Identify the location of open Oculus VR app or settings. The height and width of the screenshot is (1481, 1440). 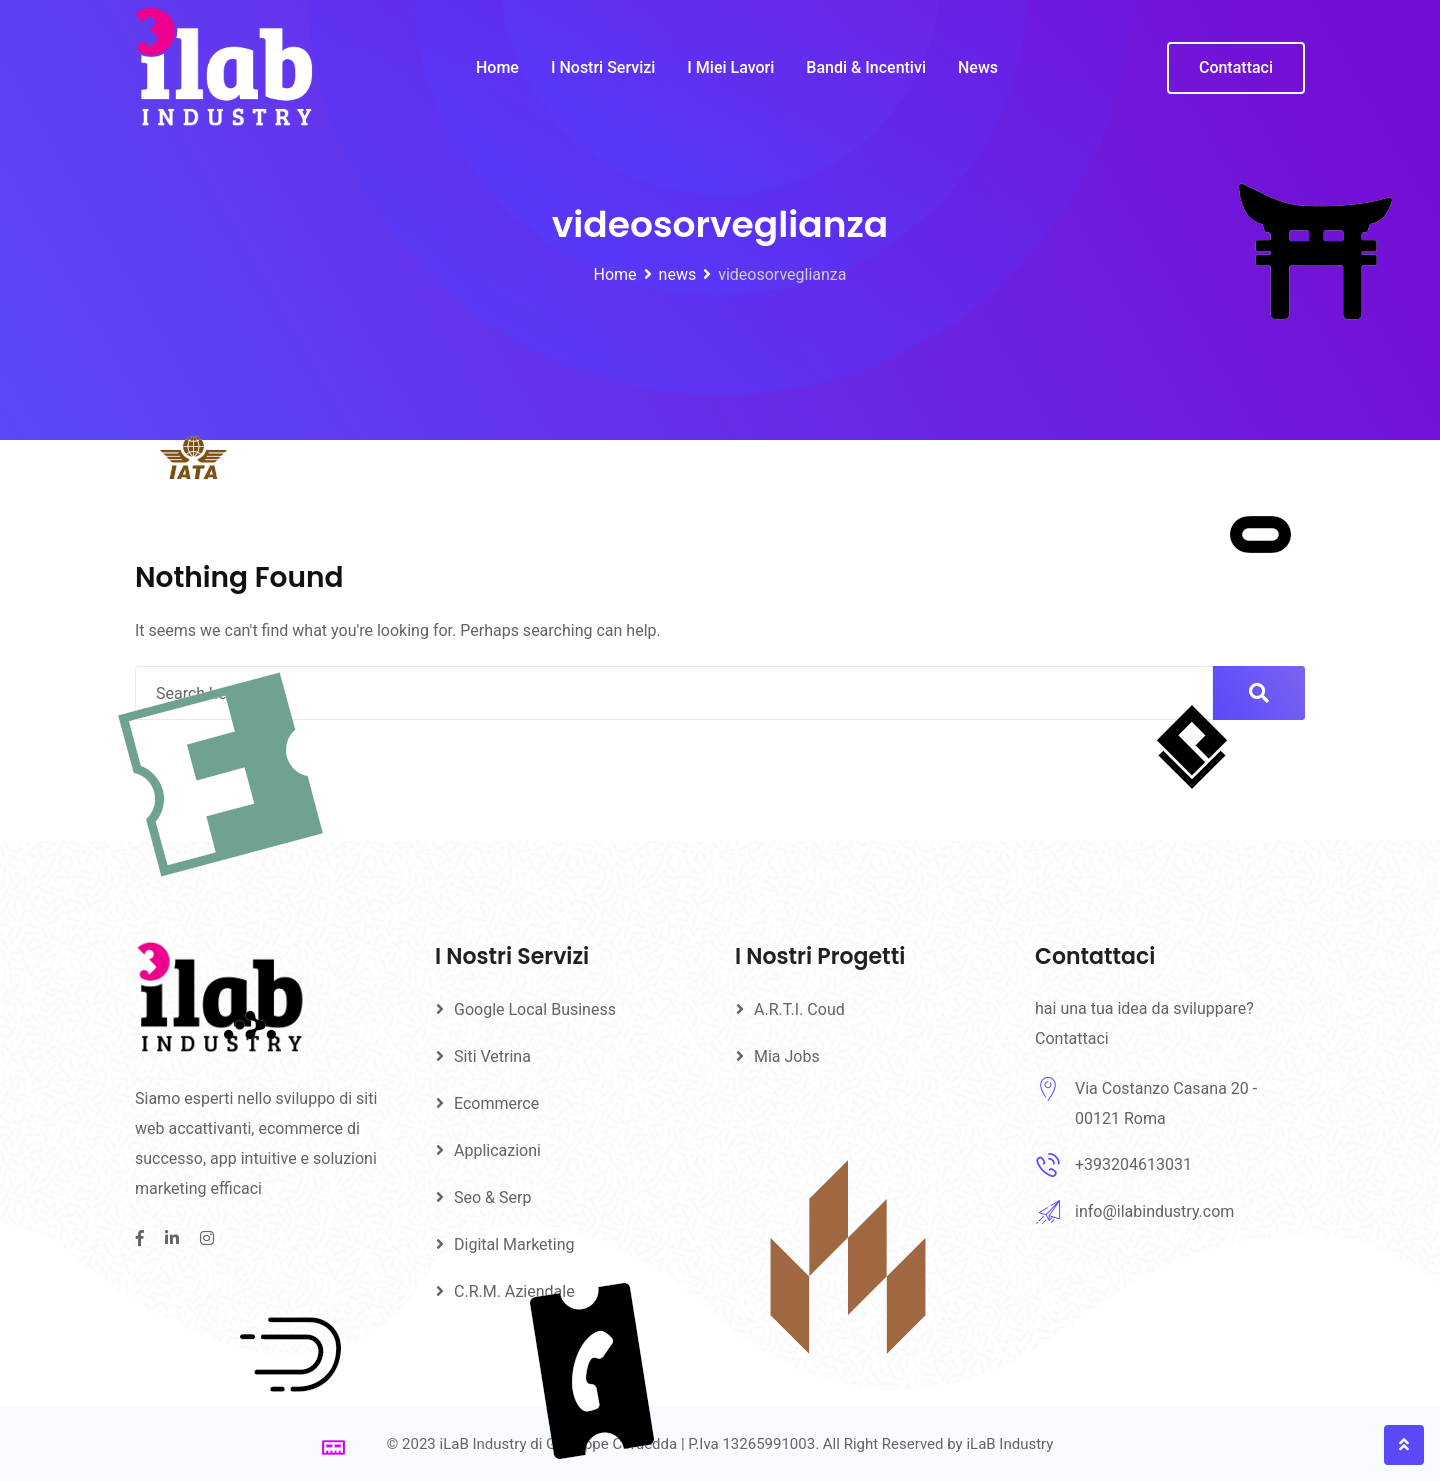
(1260, 534).